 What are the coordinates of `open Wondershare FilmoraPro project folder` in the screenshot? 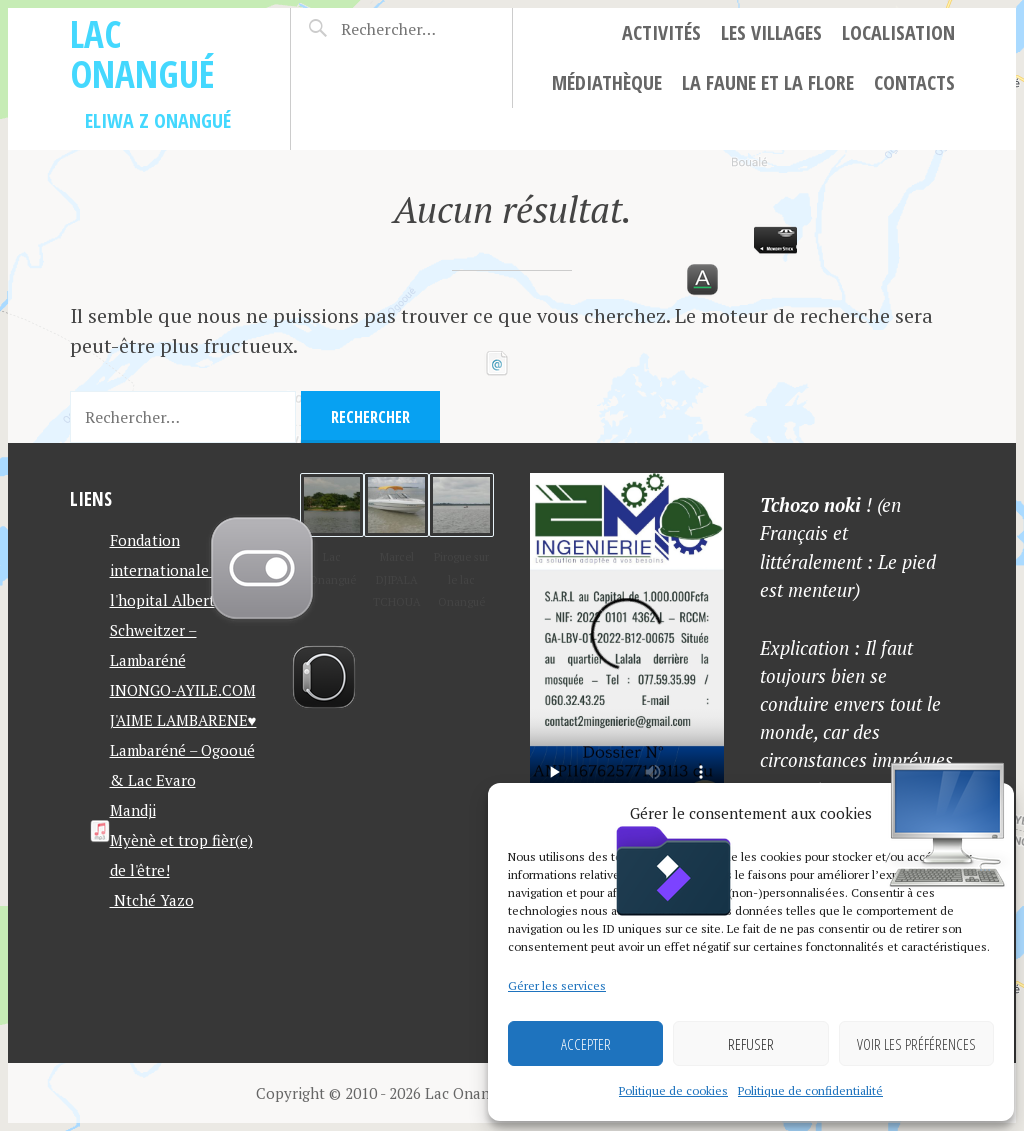 It's located at (673, 874).